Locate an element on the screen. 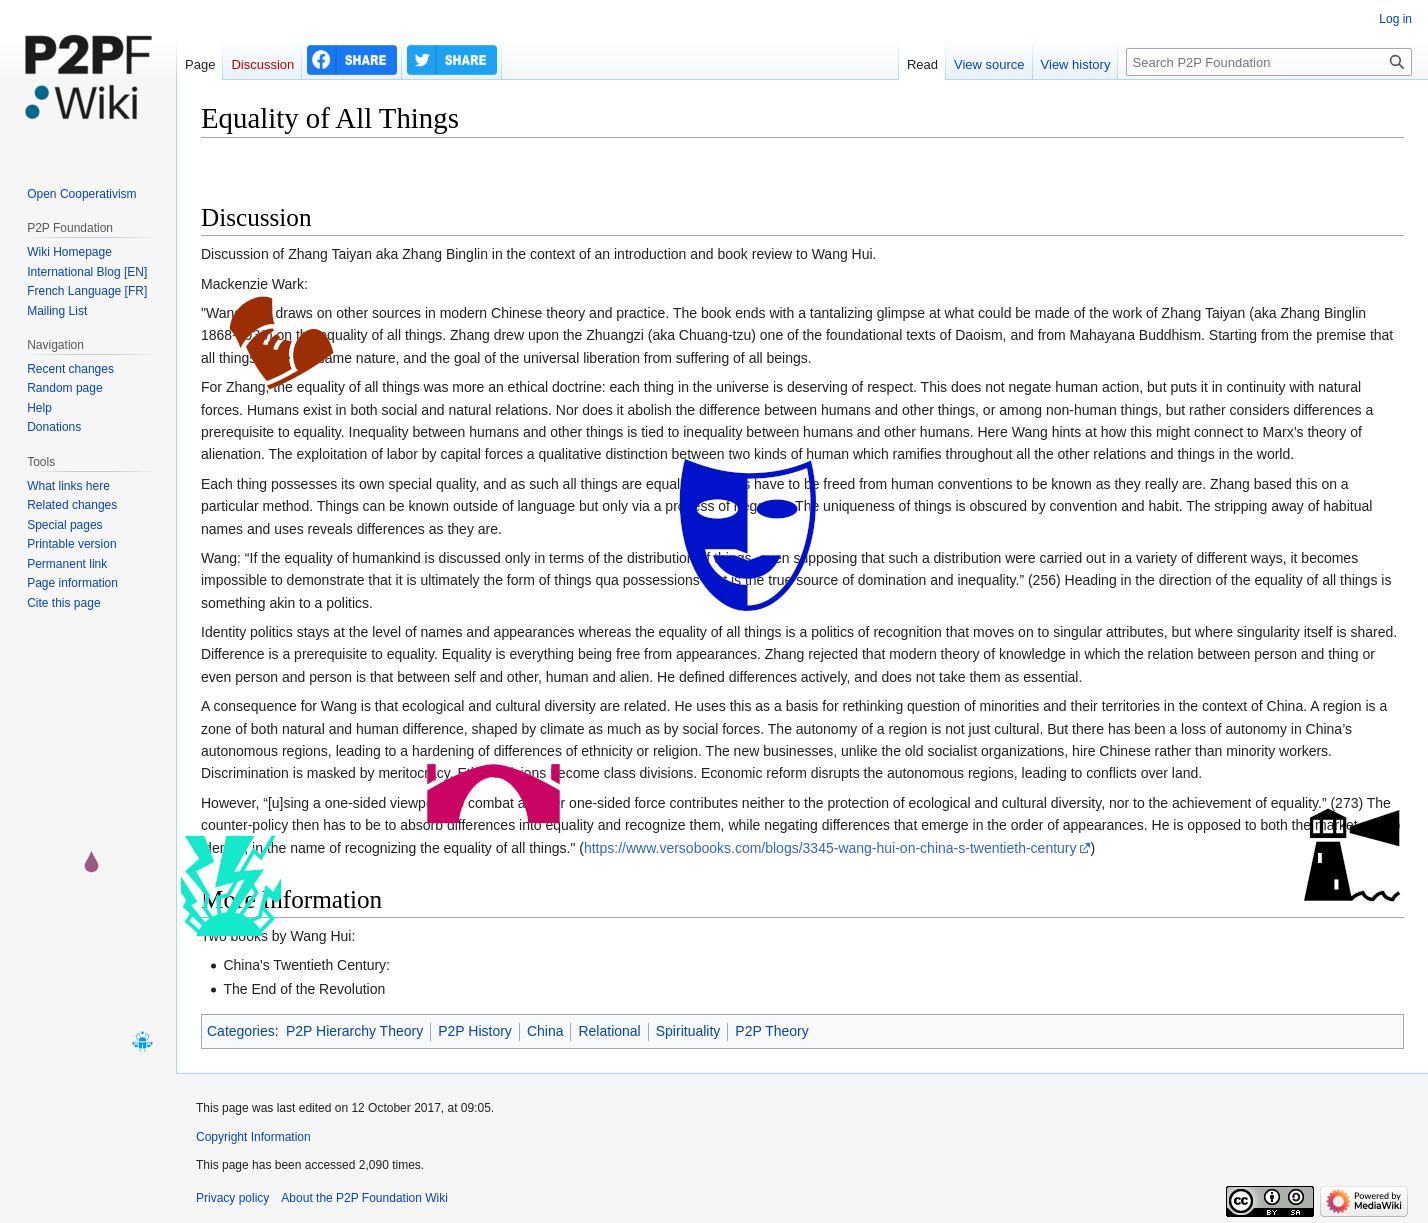  toggle between theater or drama mode is located at coordinates (746, 535).